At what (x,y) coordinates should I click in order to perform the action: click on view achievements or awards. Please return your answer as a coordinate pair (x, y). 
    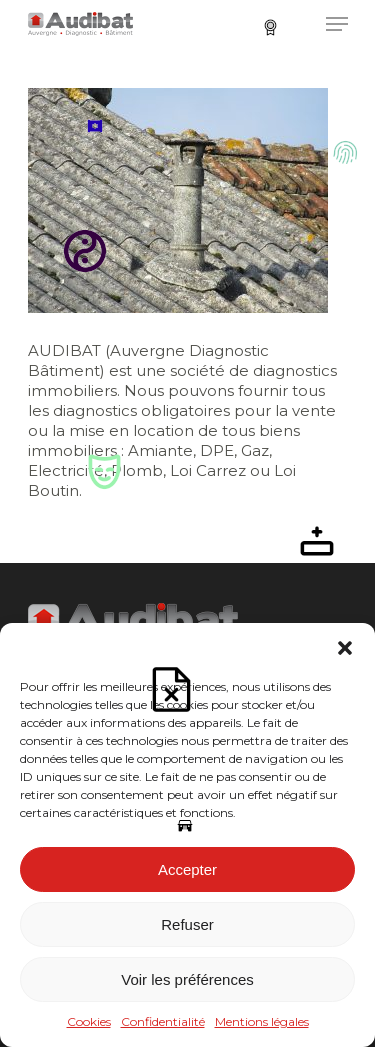
    Looking at the image, I should click on (270, 27).